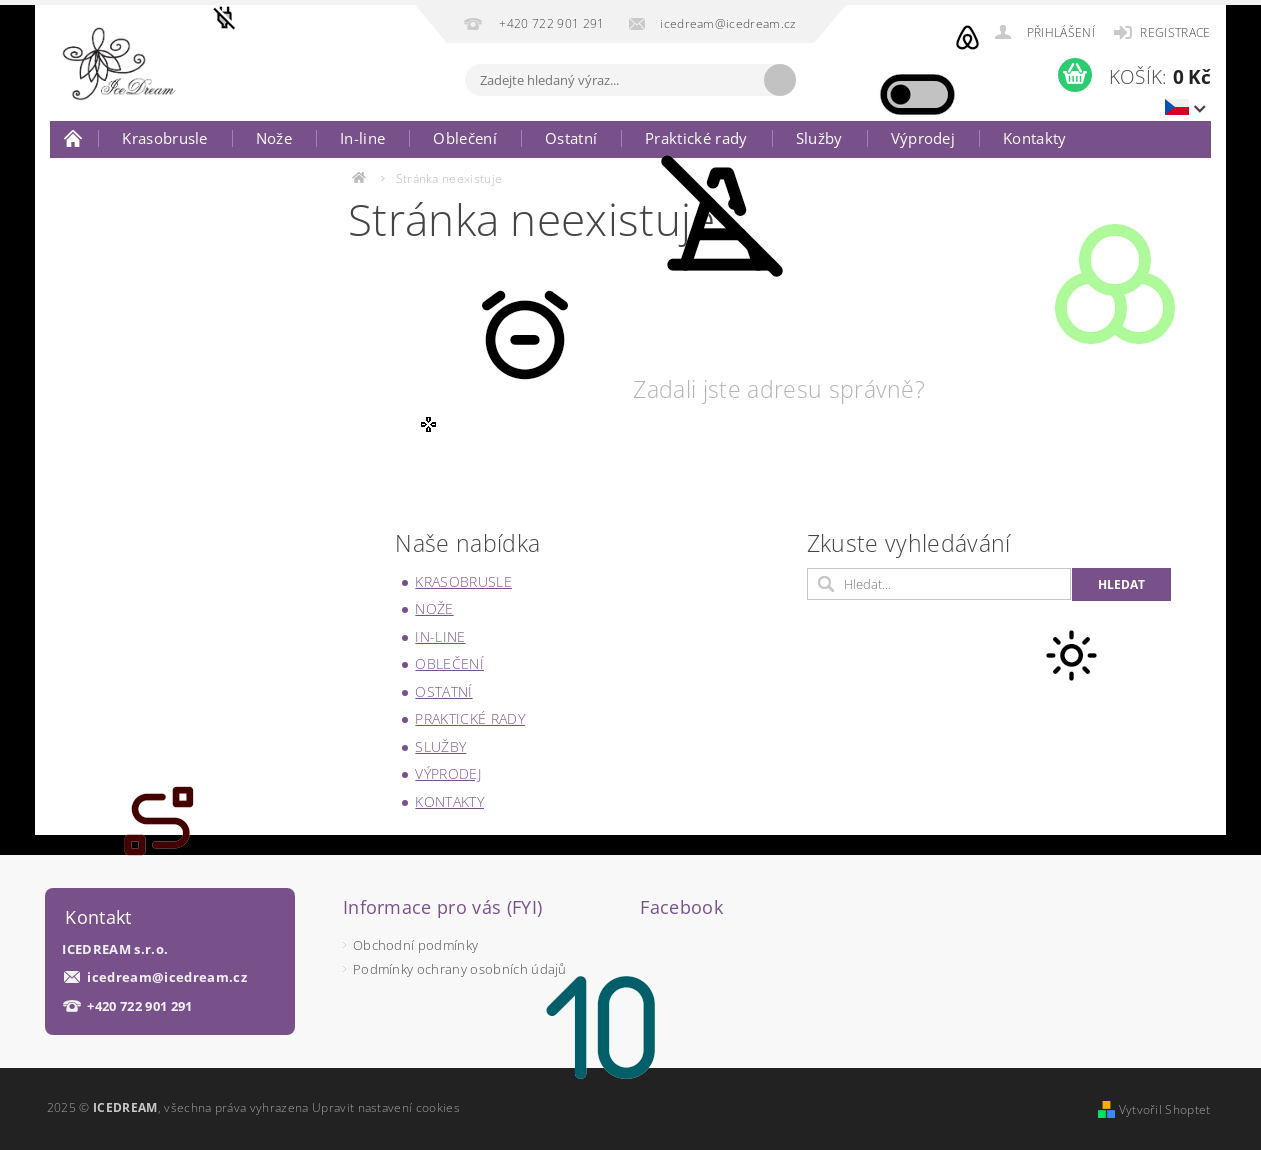  Describe the element at coordinates (967, 37) in the screenshot. I see `open the Airbnb app or website` at that location.